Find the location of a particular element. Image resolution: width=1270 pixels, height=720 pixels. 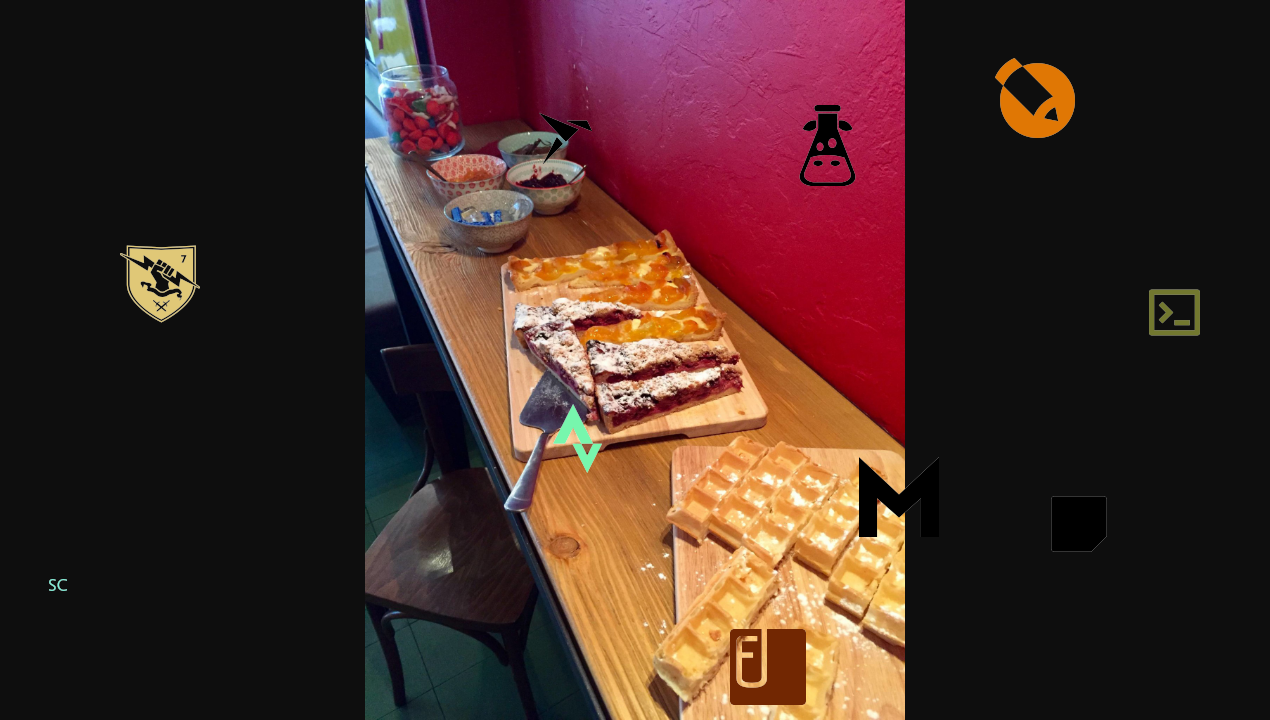

open snapcraft app store is located at coordinates (565, 138).